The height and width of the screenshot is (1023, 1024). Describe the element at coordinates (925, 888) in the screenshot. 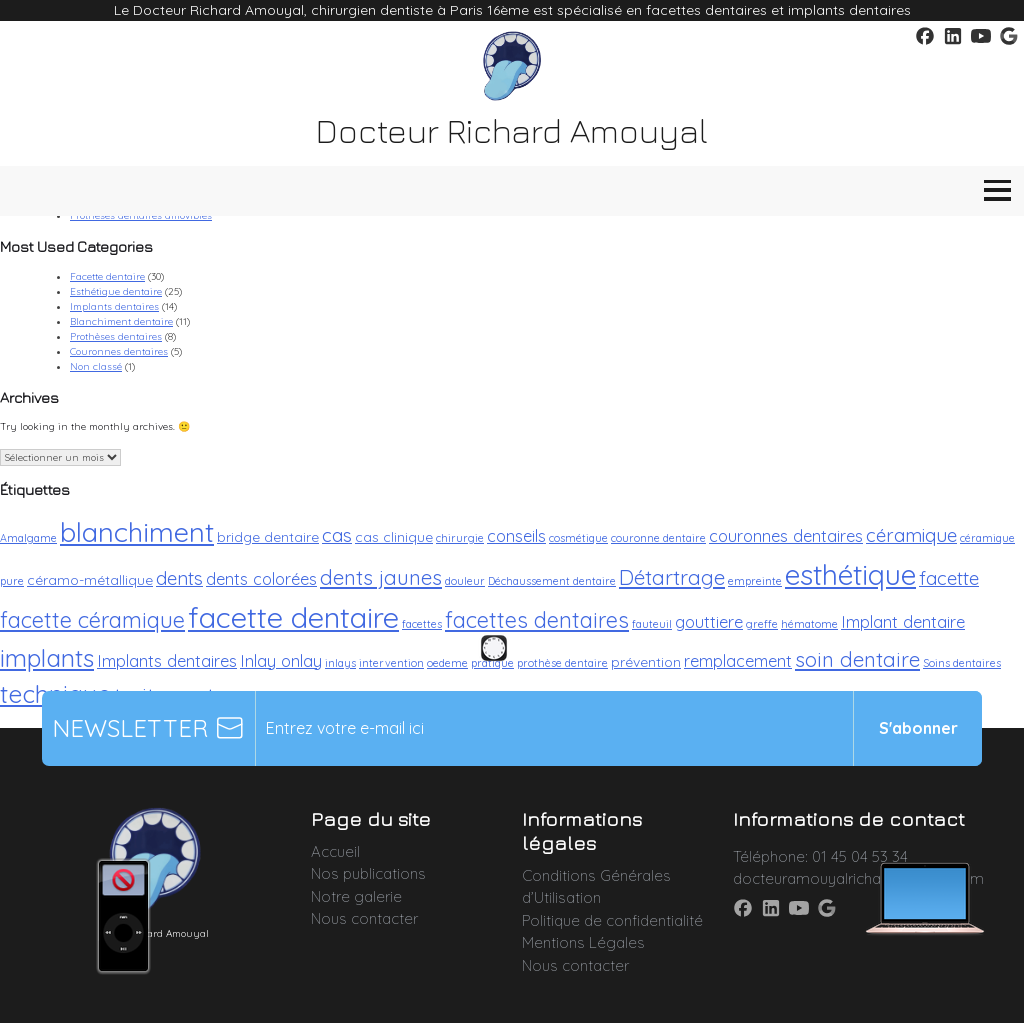

I see `represents a connected macbook device` at that location.